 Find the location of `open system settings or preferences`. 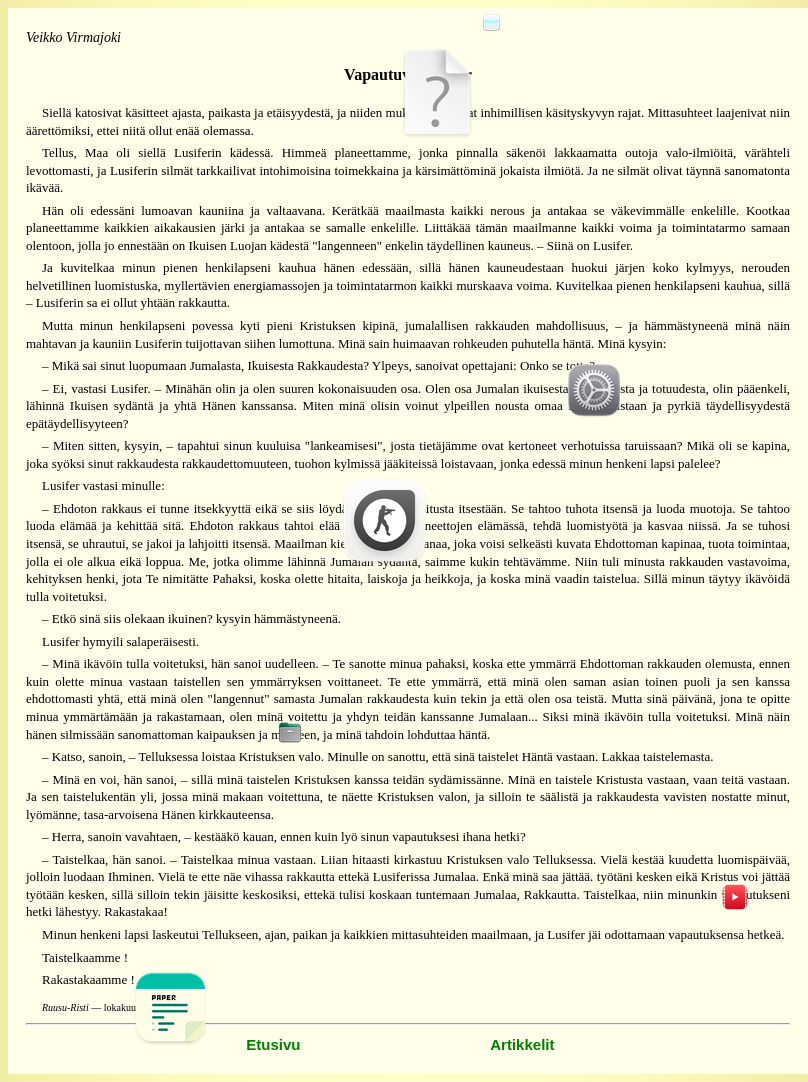

open system settings or preferences is located at coordinates (594, 390).